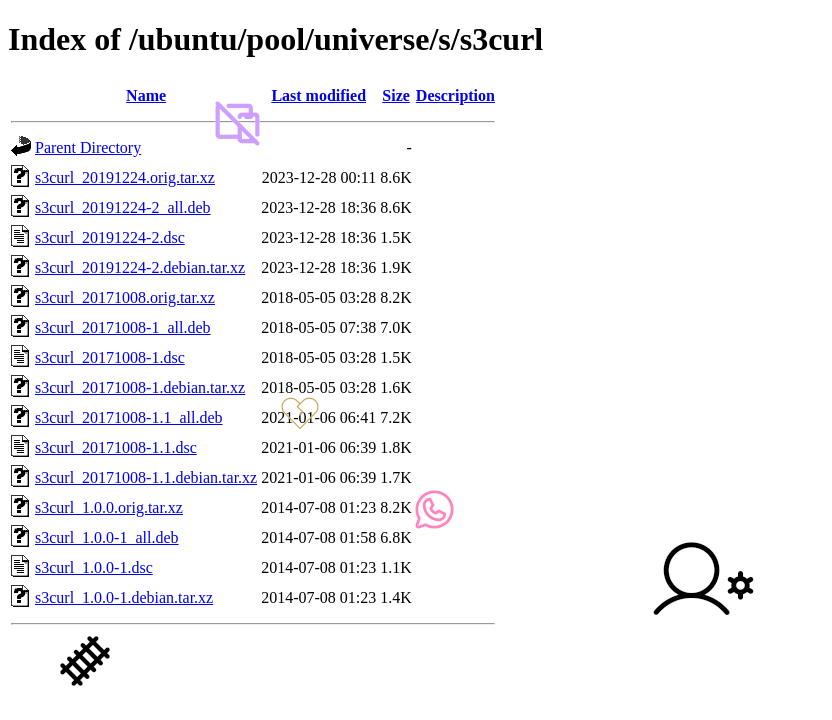 This screenshot has width=832, height=720. What do you see at coordinates (700, 582) in the screenshot?
I see `access user settings` at bounding box center [700, 582].